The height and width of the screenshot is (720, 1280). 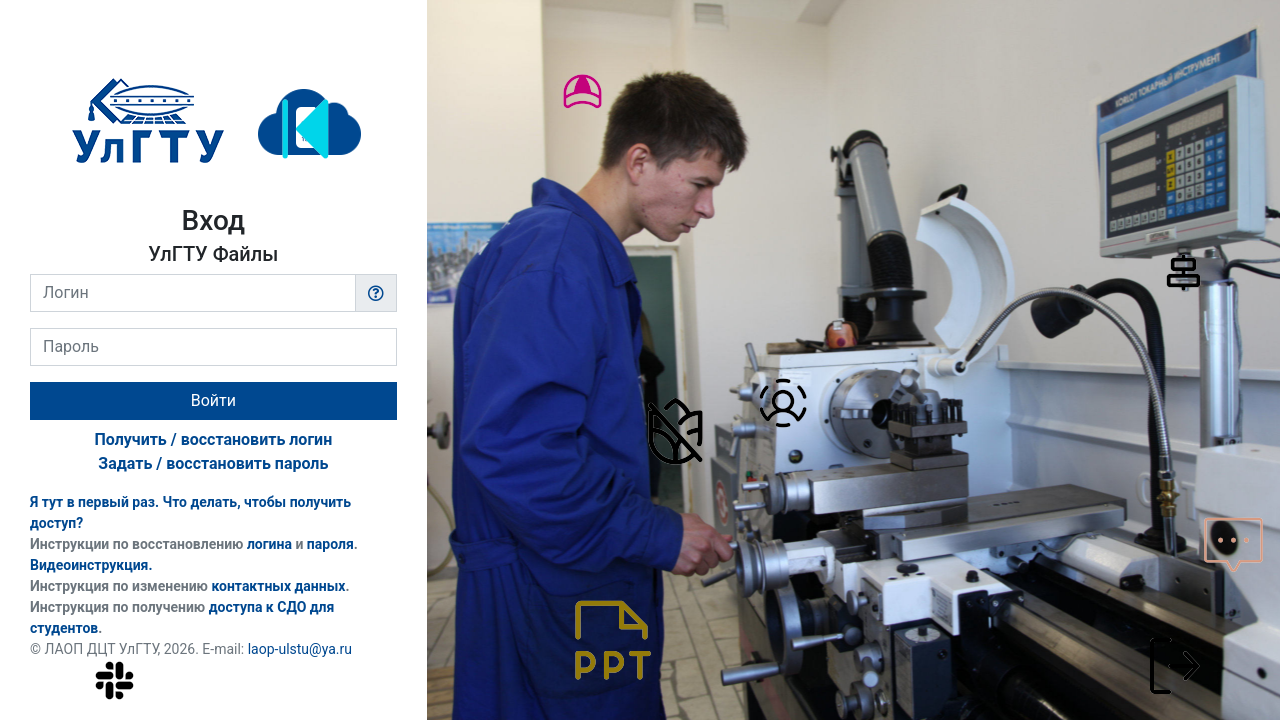 What do you see at coordinates (114, 680) in the screenshot?
I see `open Slack app` at bounding box center [114, 680].